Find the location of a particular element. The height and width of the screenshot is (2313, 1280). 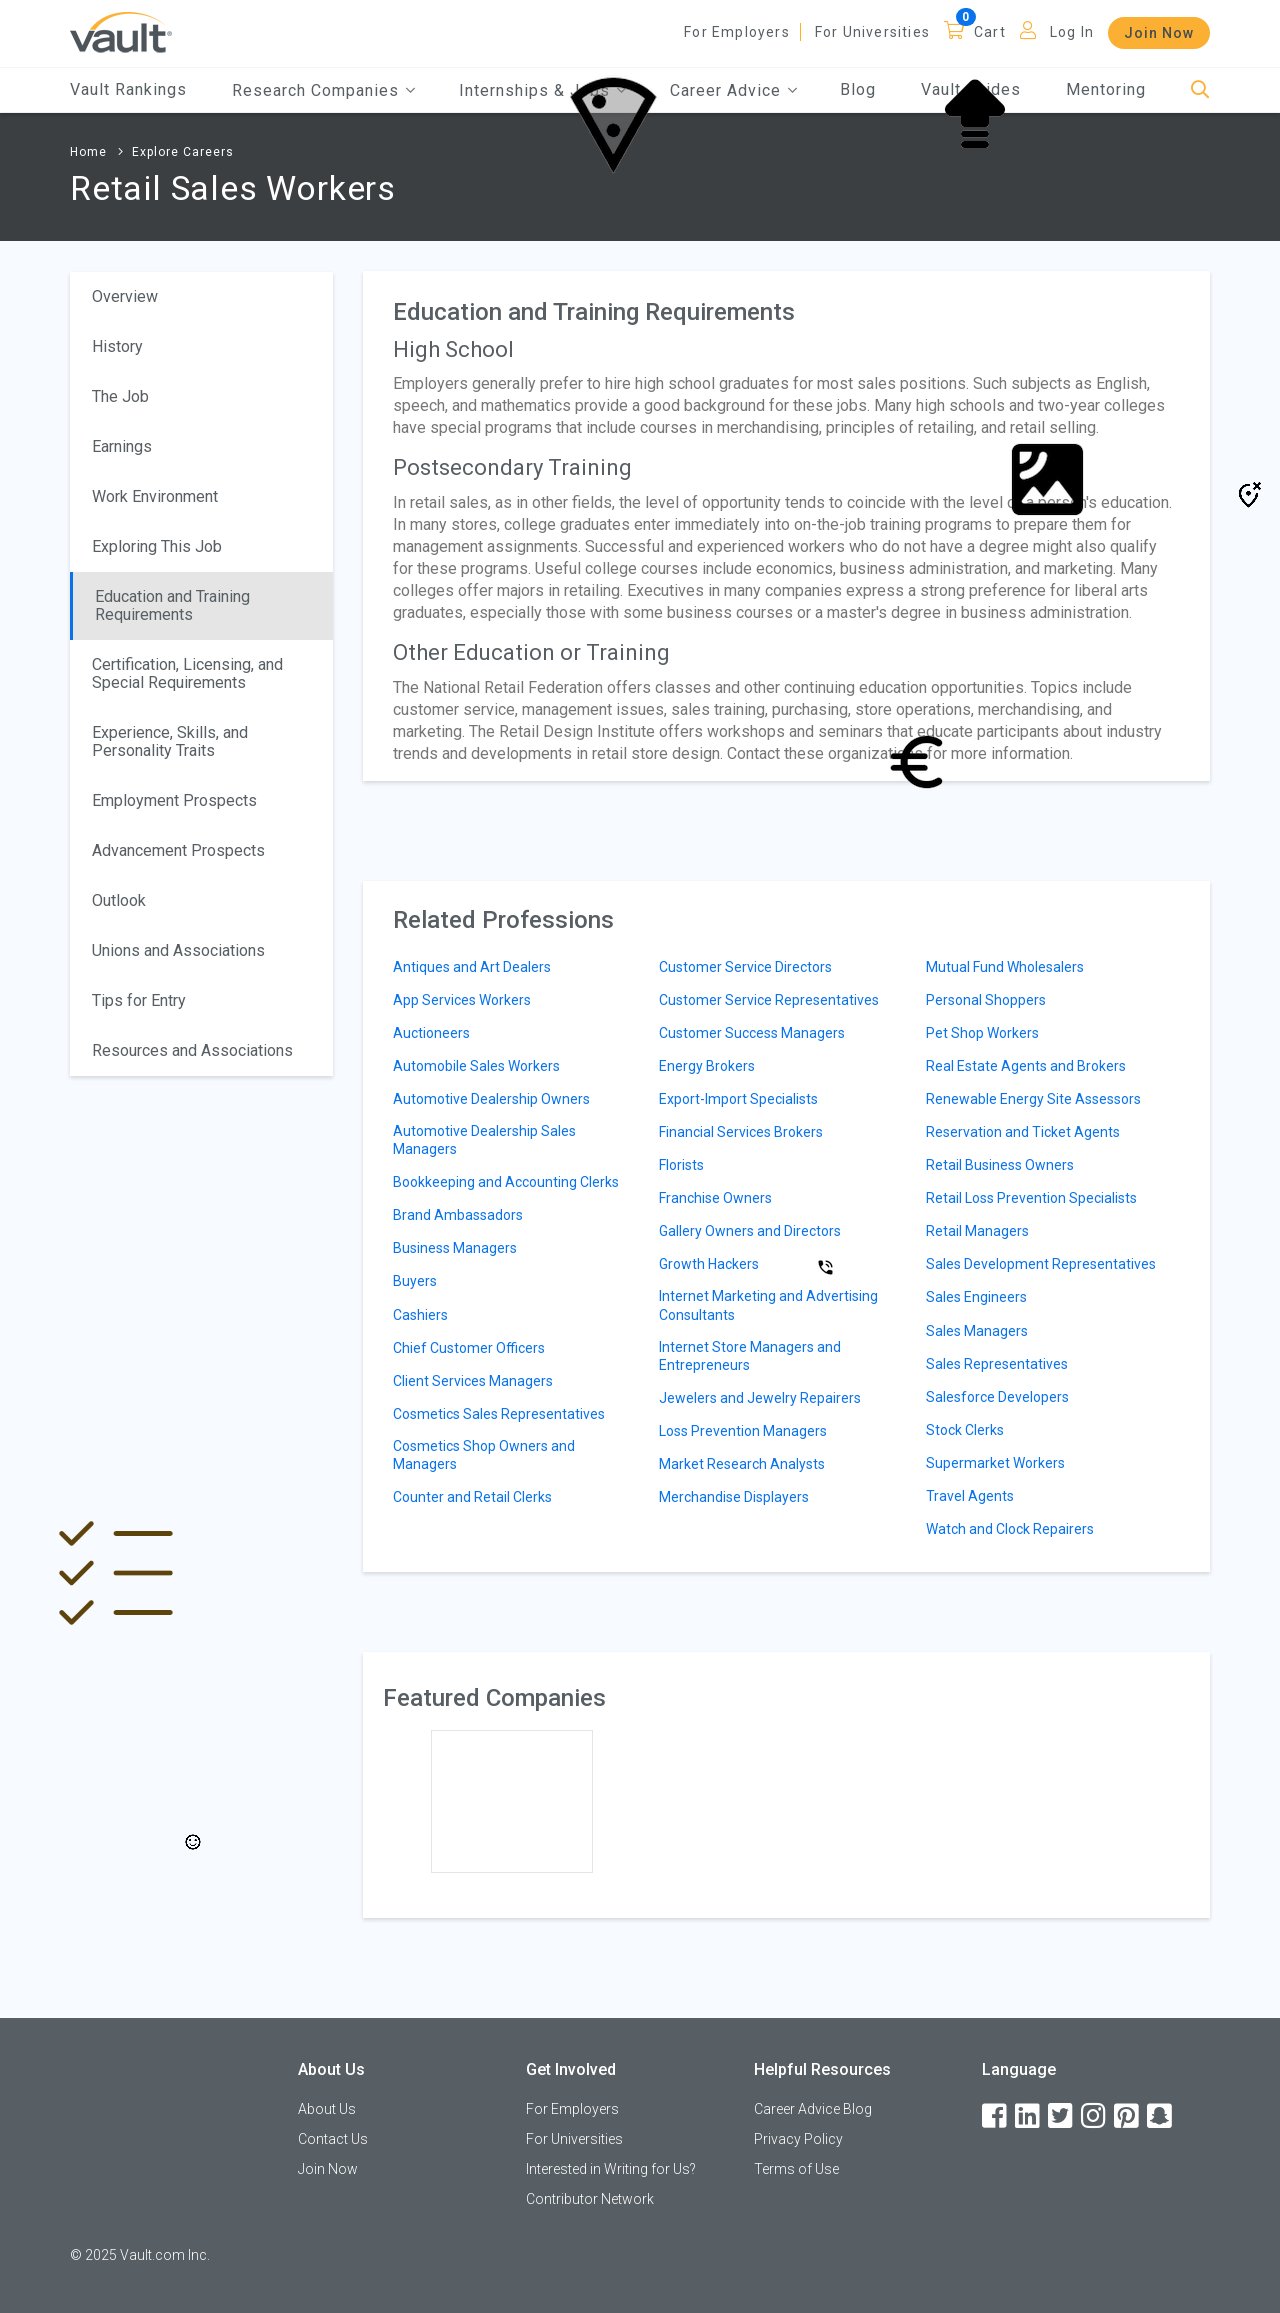

rate your experience with a positive reaction is located at coordinates (193, 1842).